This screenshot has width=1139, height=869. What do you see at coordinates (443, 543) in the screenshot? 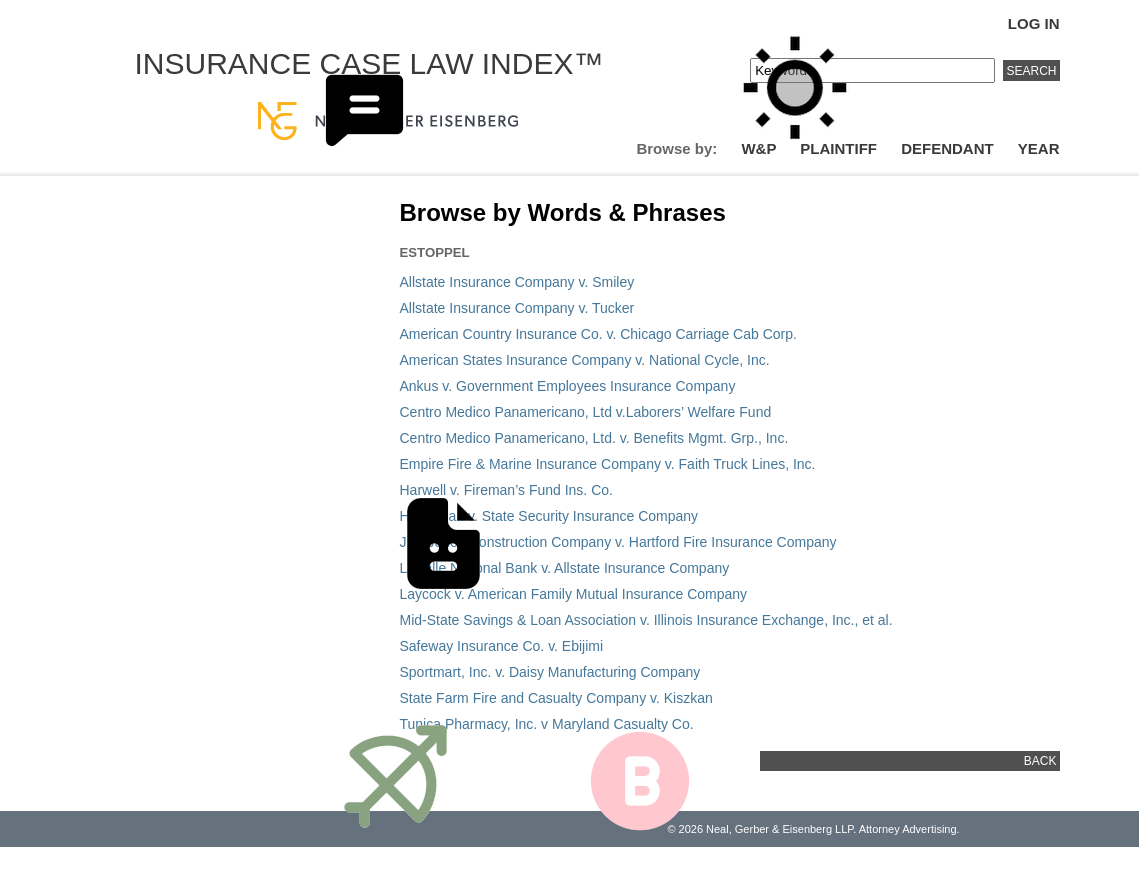
I see `file with neutral or pending status` at bounding box center [443, 543].